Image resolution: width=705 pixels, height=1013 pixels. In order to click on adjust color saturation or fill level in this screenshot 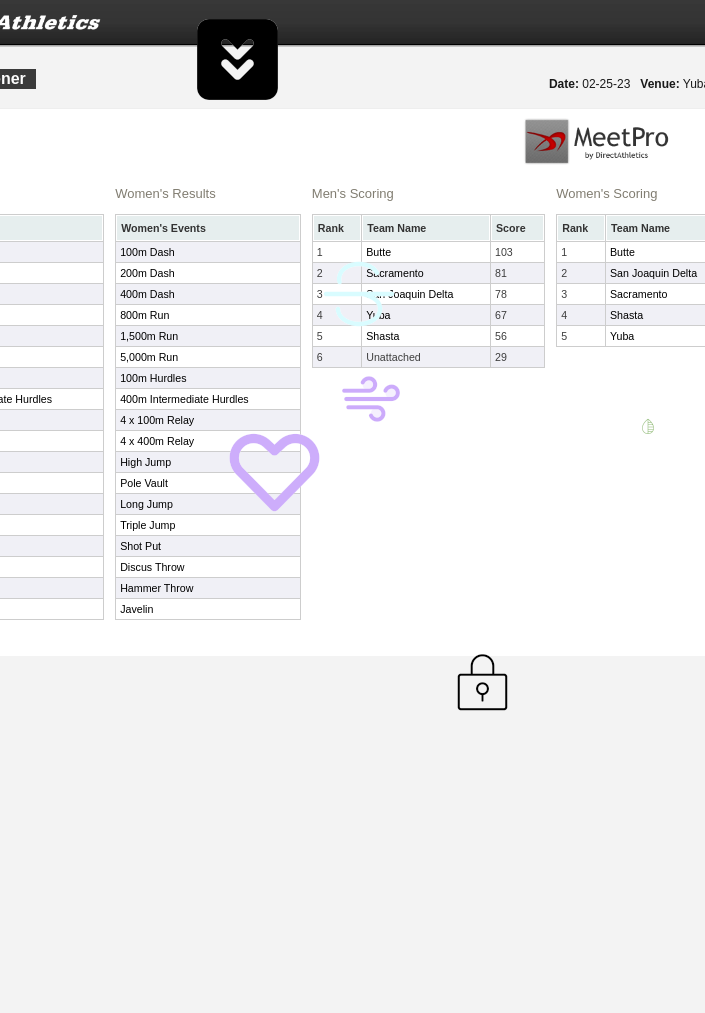, I will do `click(648, 427)`.